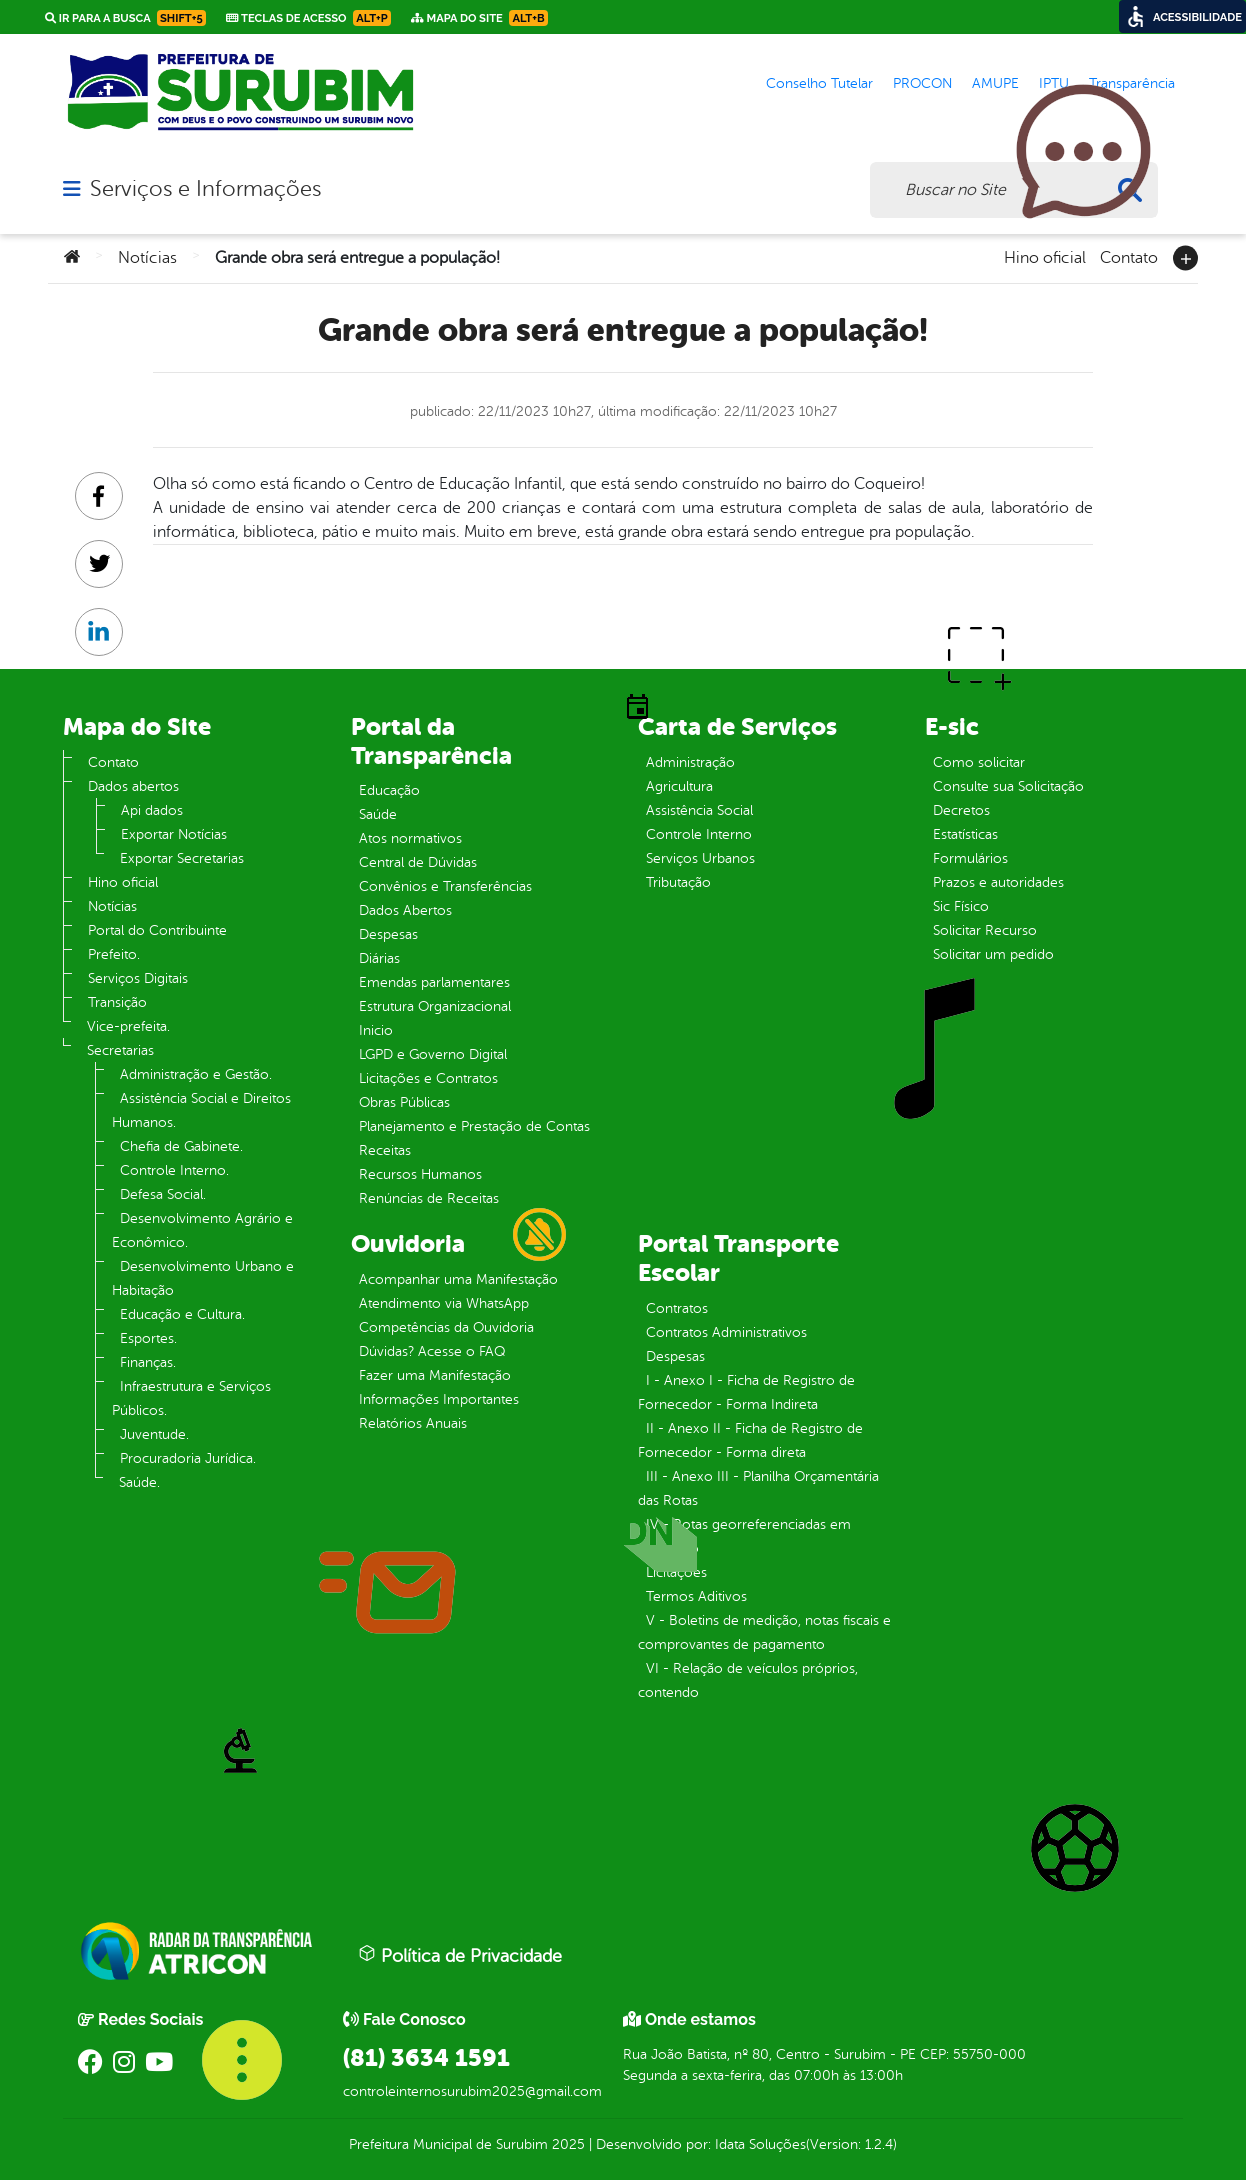  I want to click on play or access music, so click(934, 1048).